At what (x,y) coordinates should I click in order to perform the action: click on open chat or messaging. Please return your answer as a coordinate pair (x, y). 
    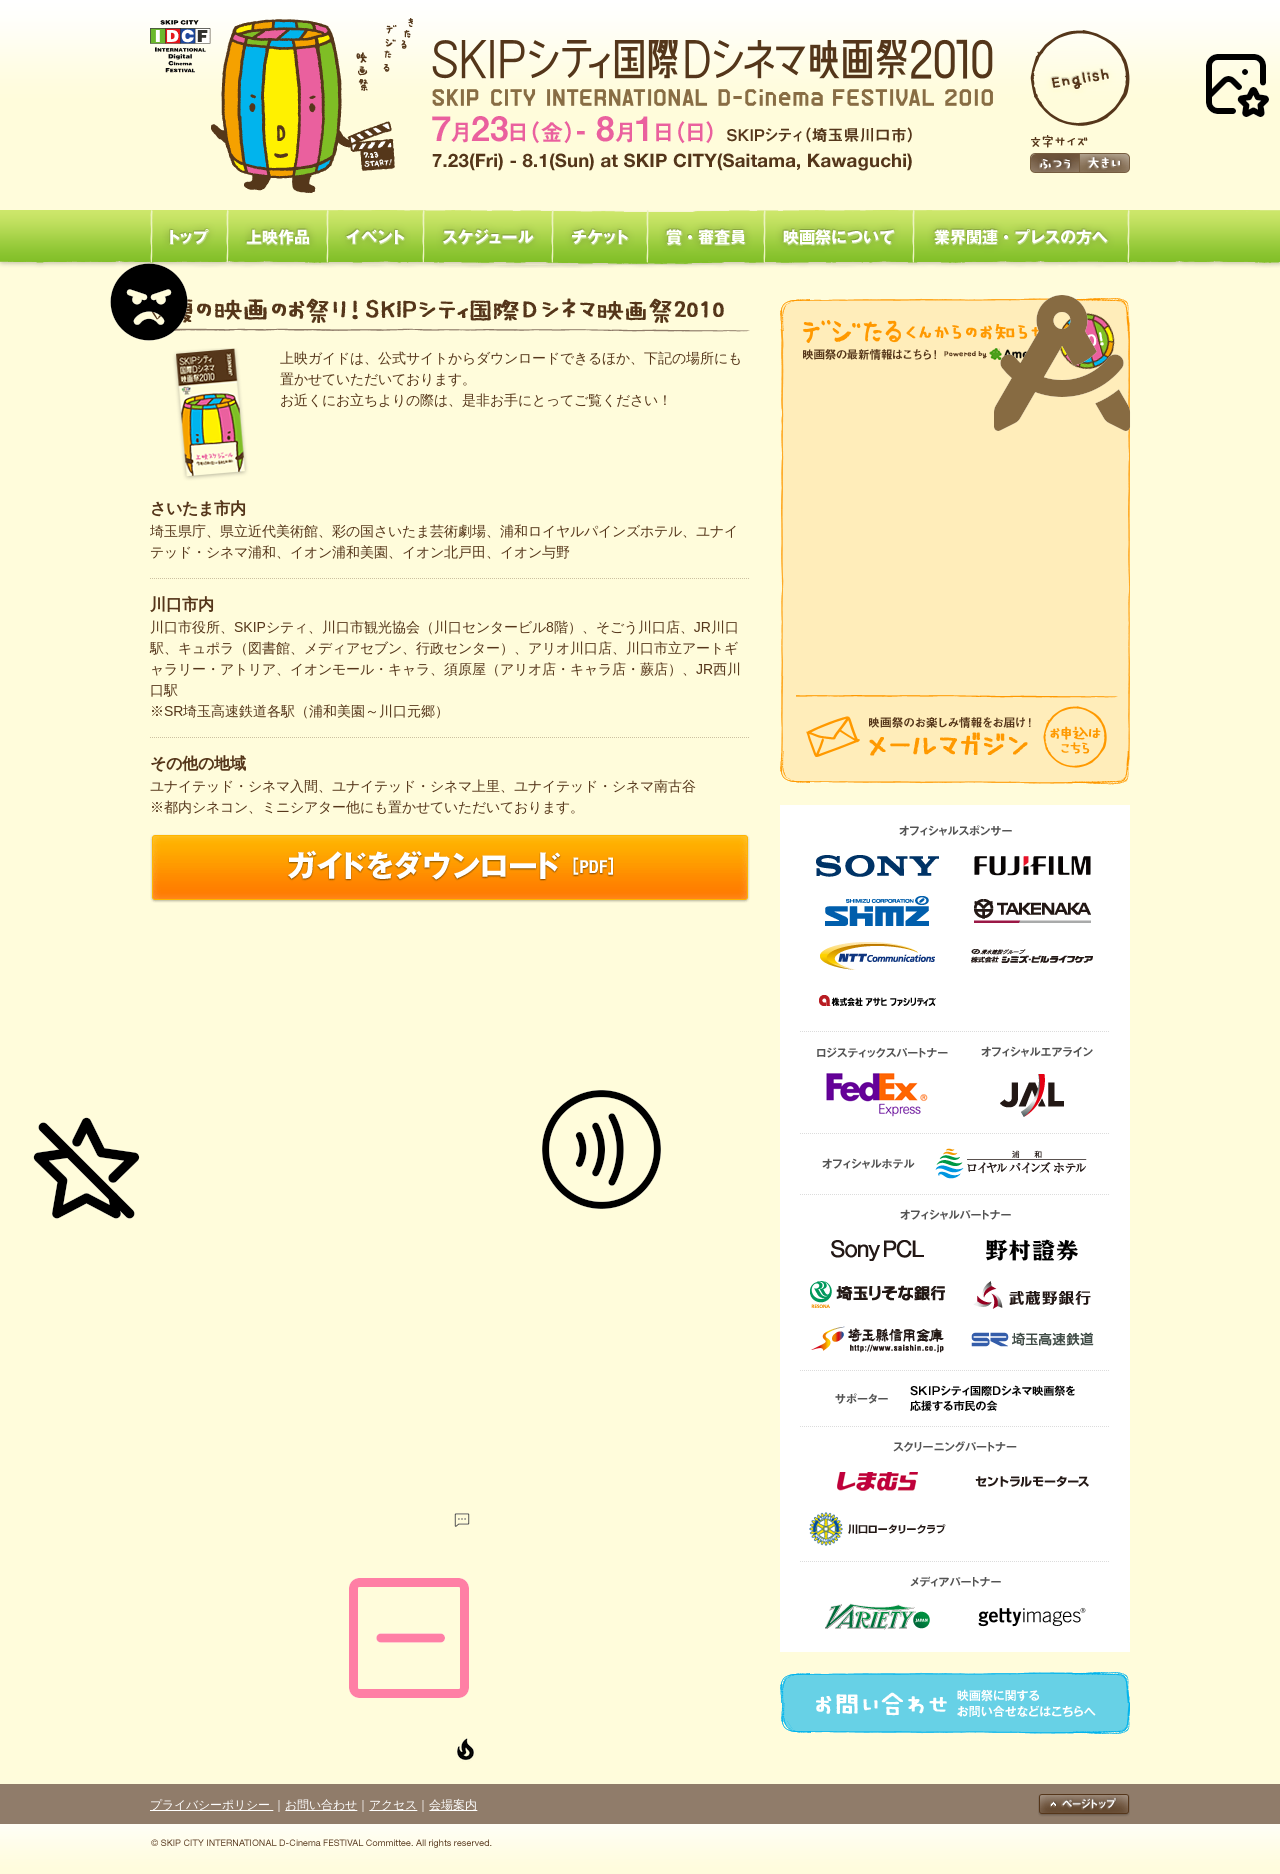
    Looking at the image, I should click on (462, 1519).